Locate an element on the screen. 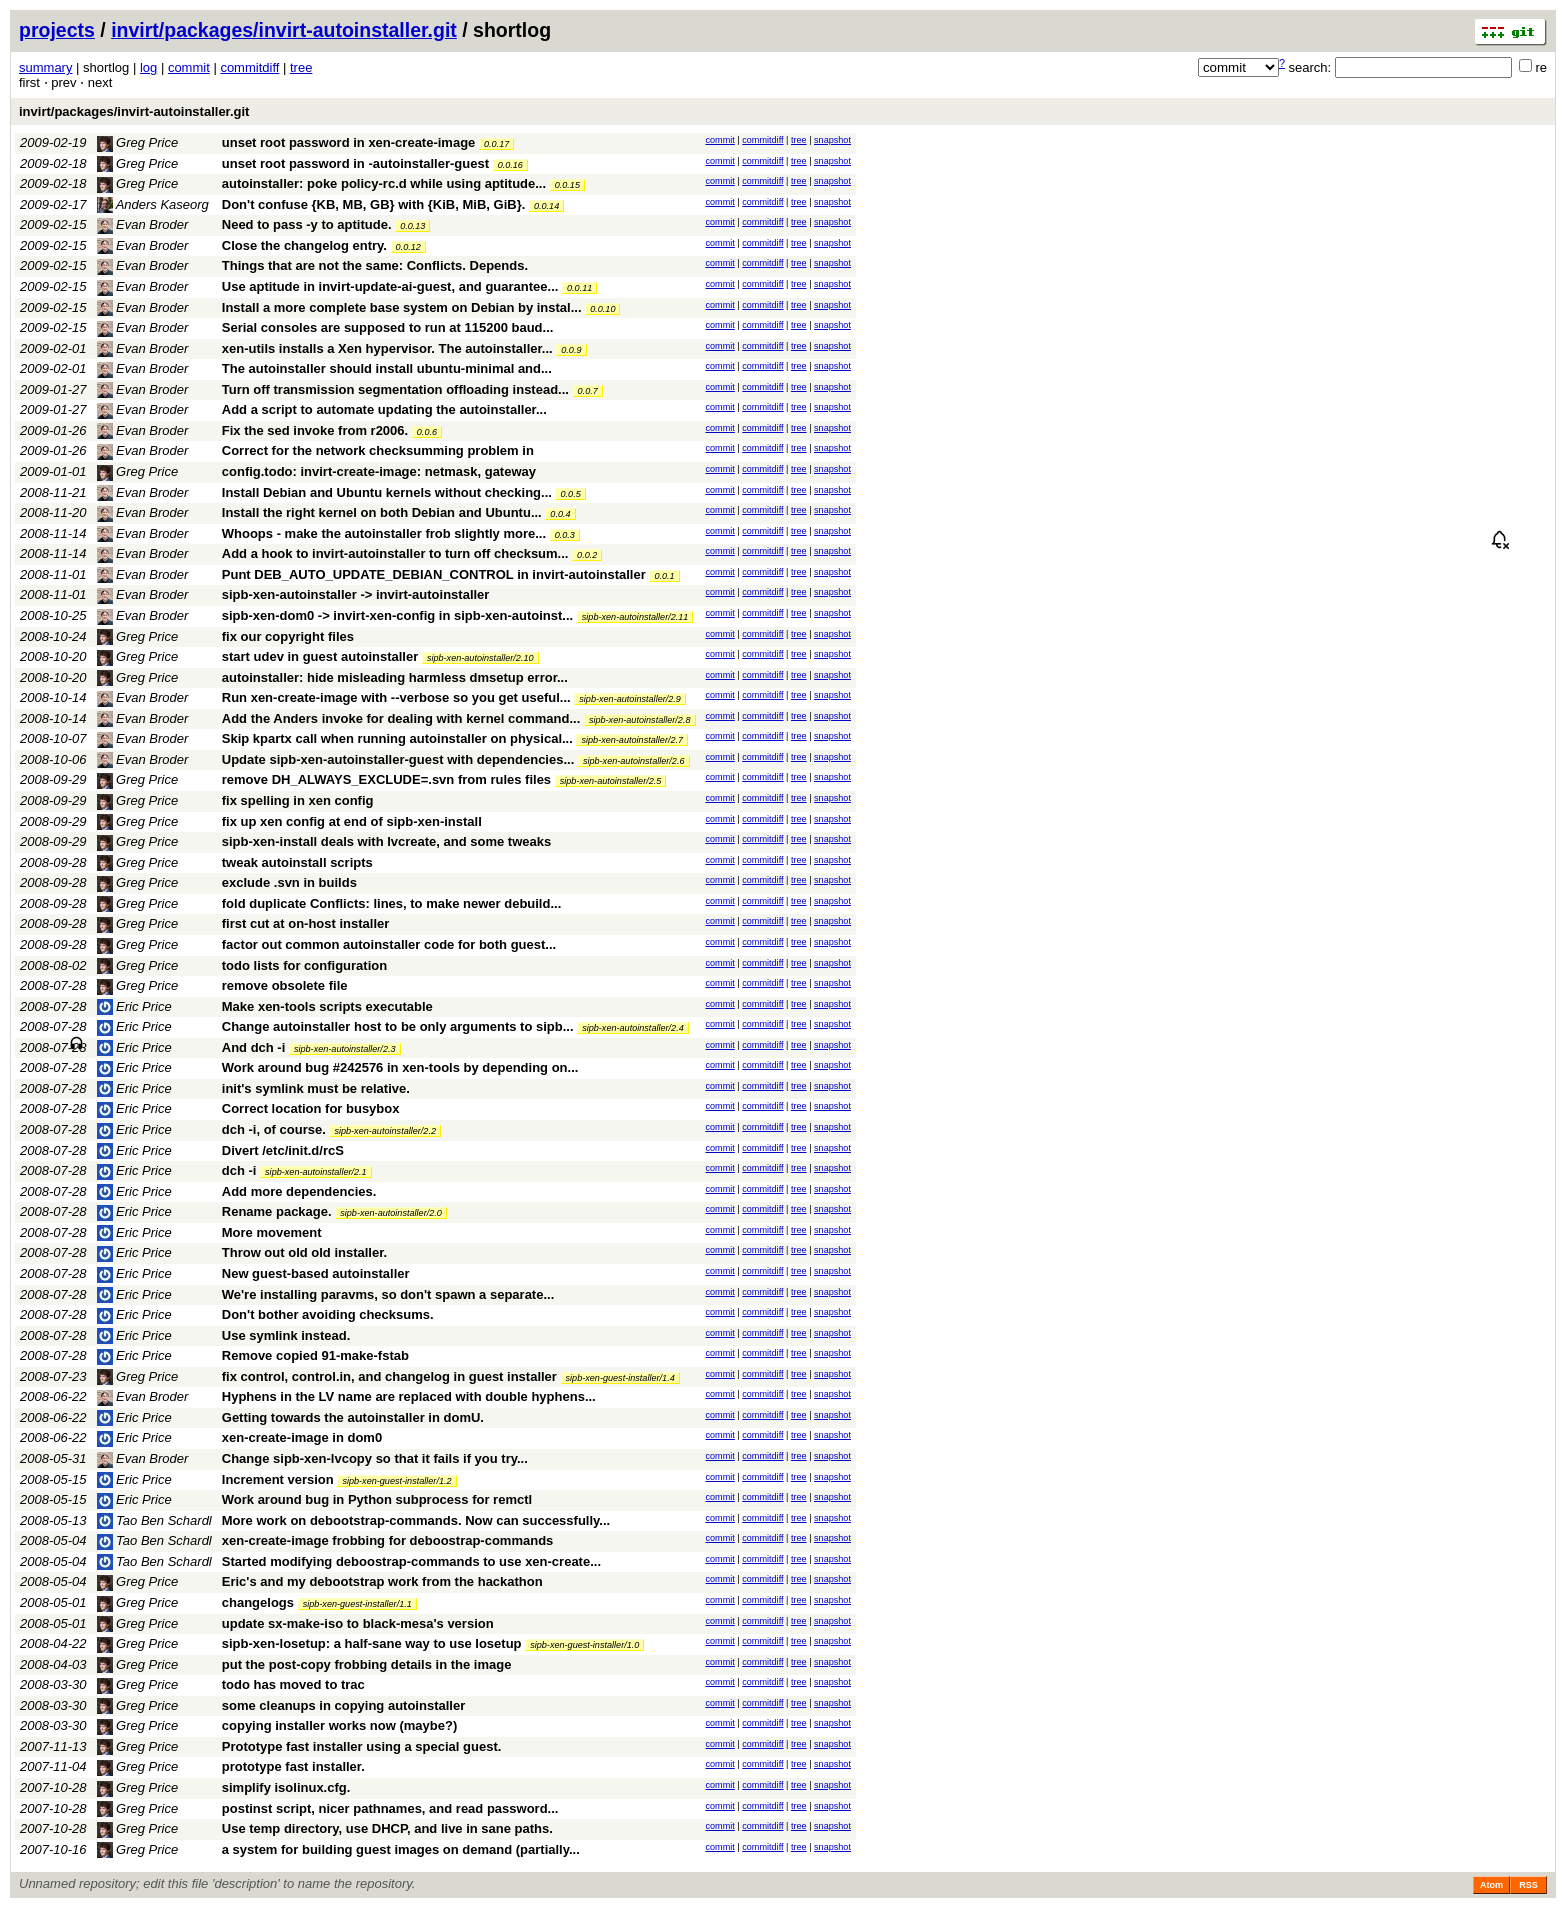 This screenshot has height=1908, width=1566. listen to audio or music is located at coordinates (76, 1043).